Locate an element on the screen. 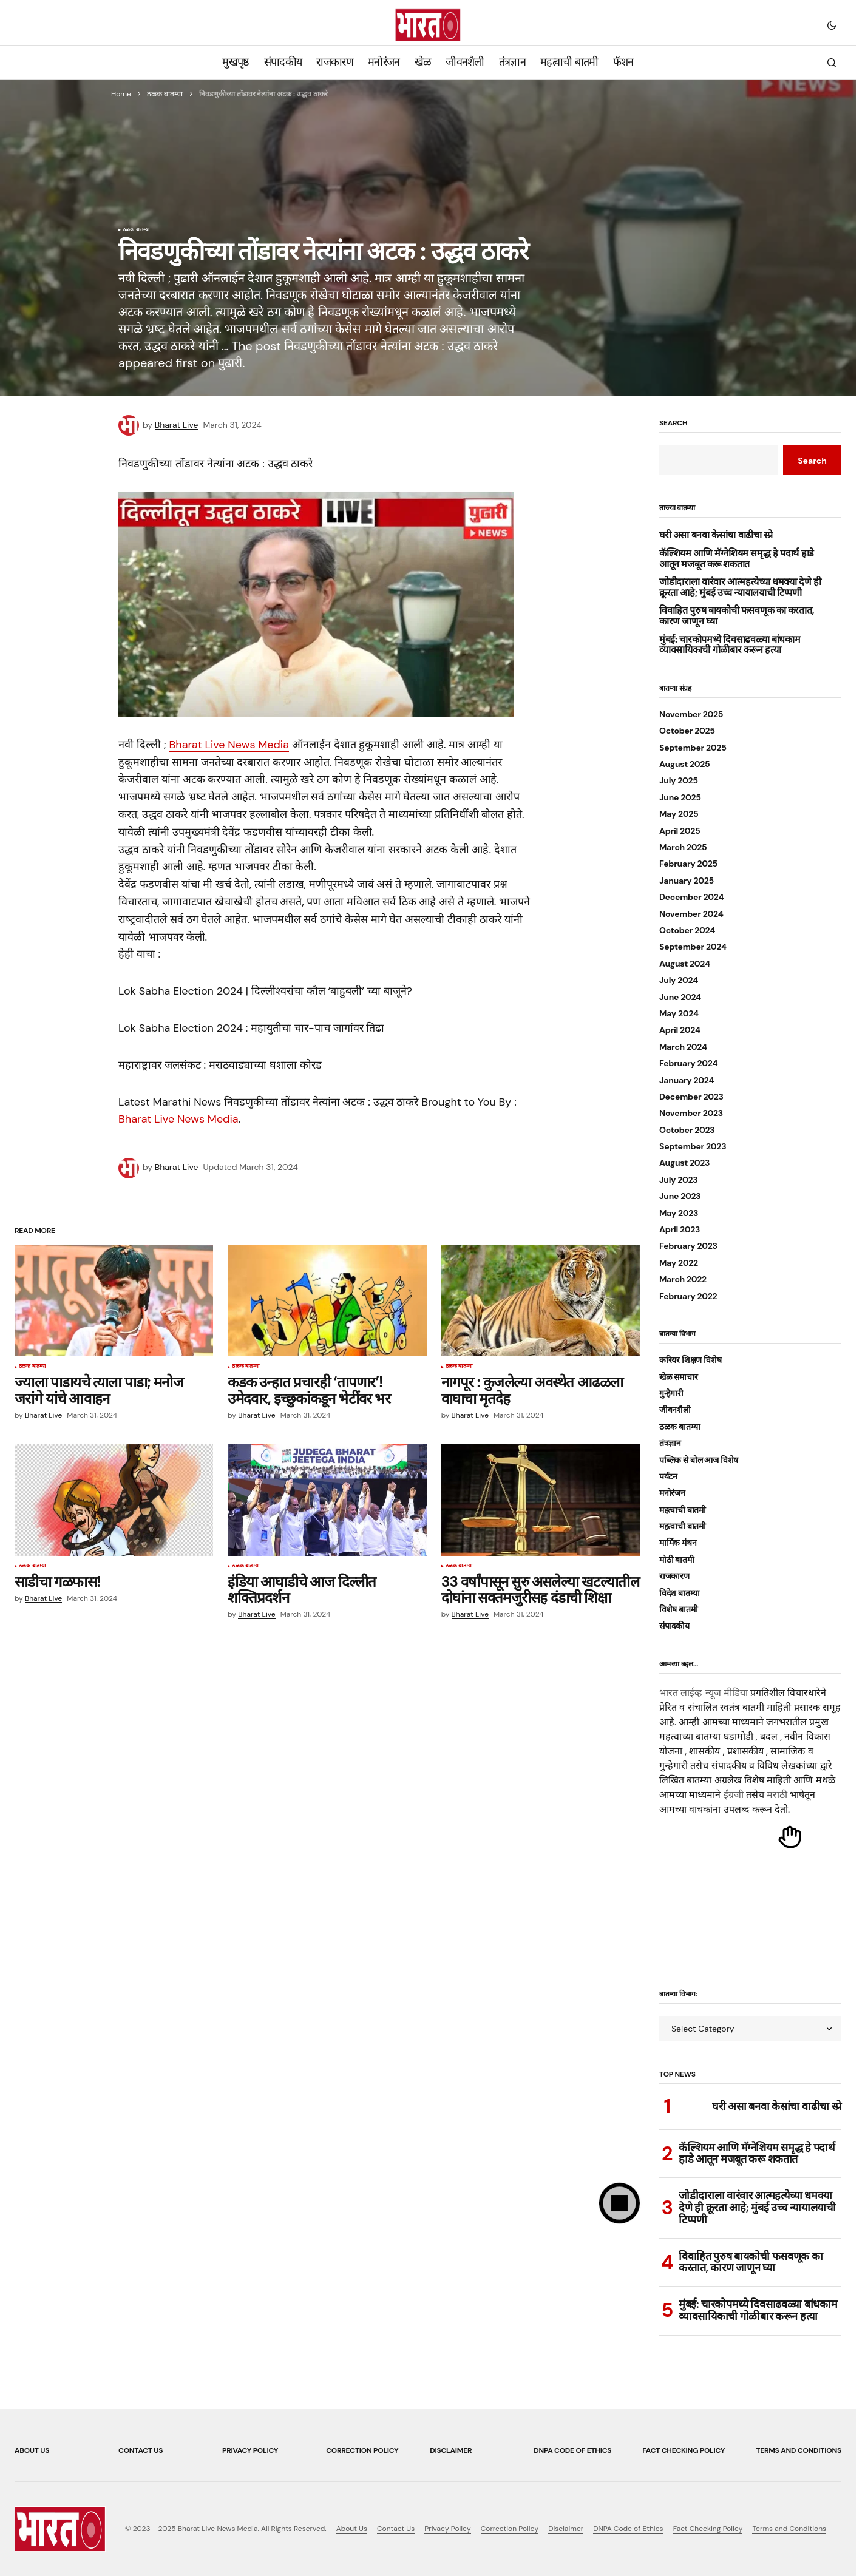 The height and width of the screenshot is (2576, 865). stop media playback is located at coordinates (619, 2203).